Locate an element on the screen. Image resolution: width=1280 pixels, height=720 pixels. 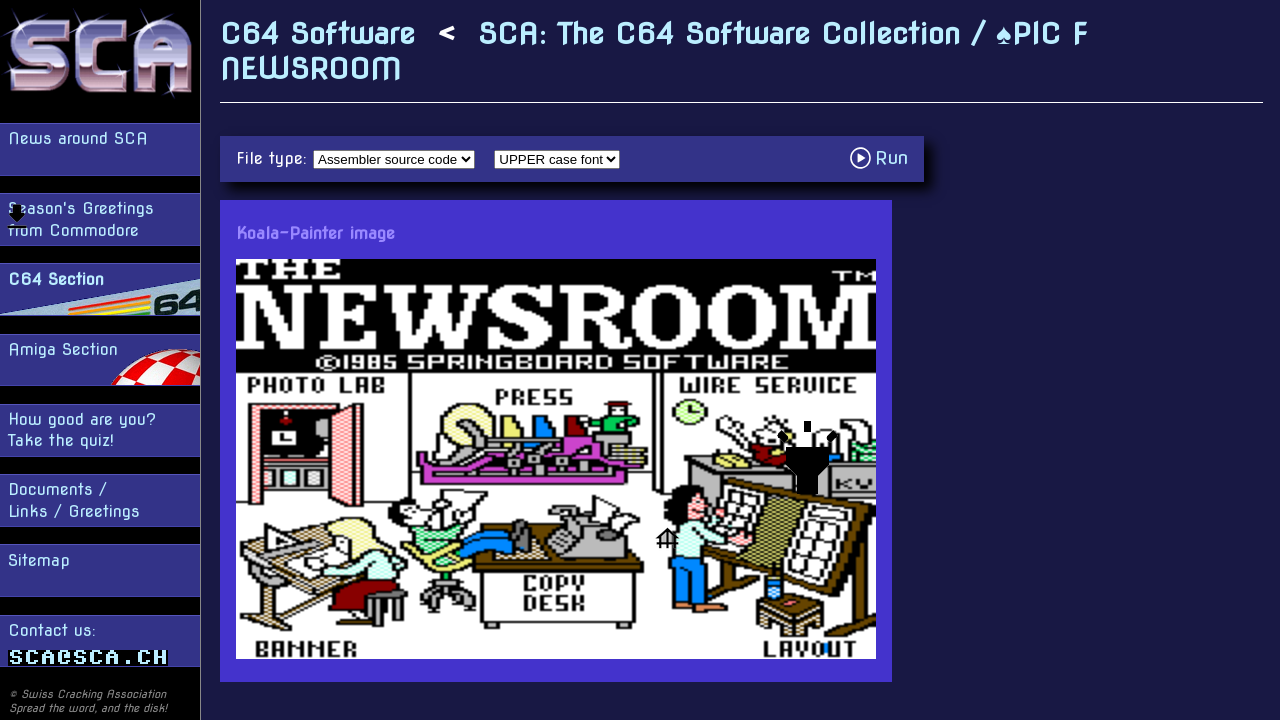
highlight selected text is located at coordinates (807, 457).